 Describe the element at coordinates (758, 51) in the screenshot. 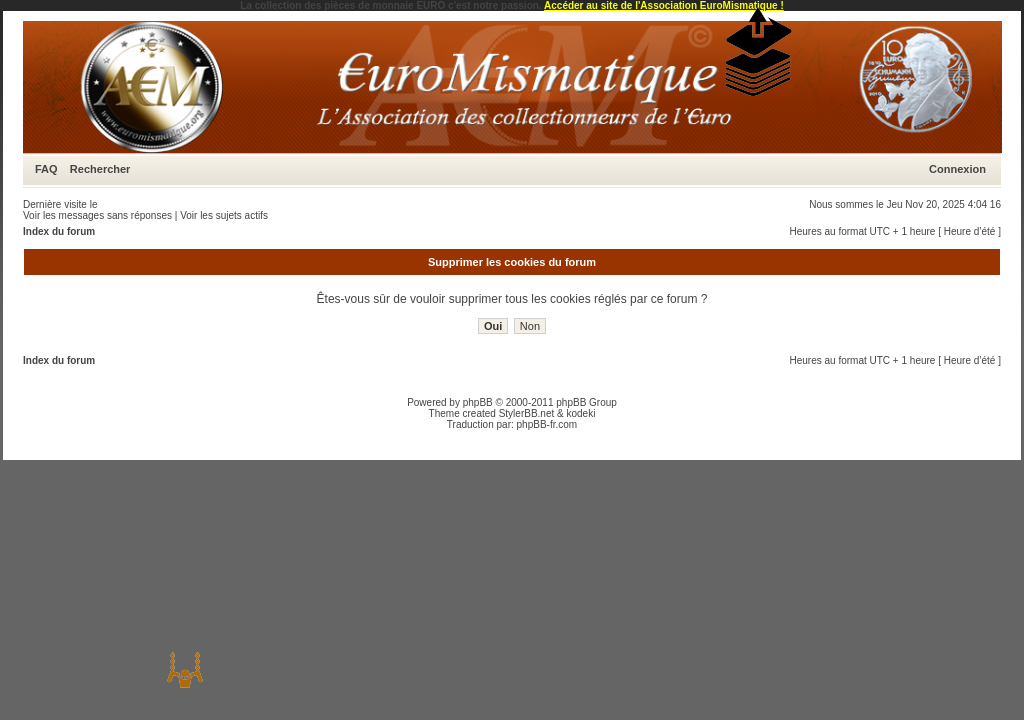

I see `draw a card from the deck` at that location.